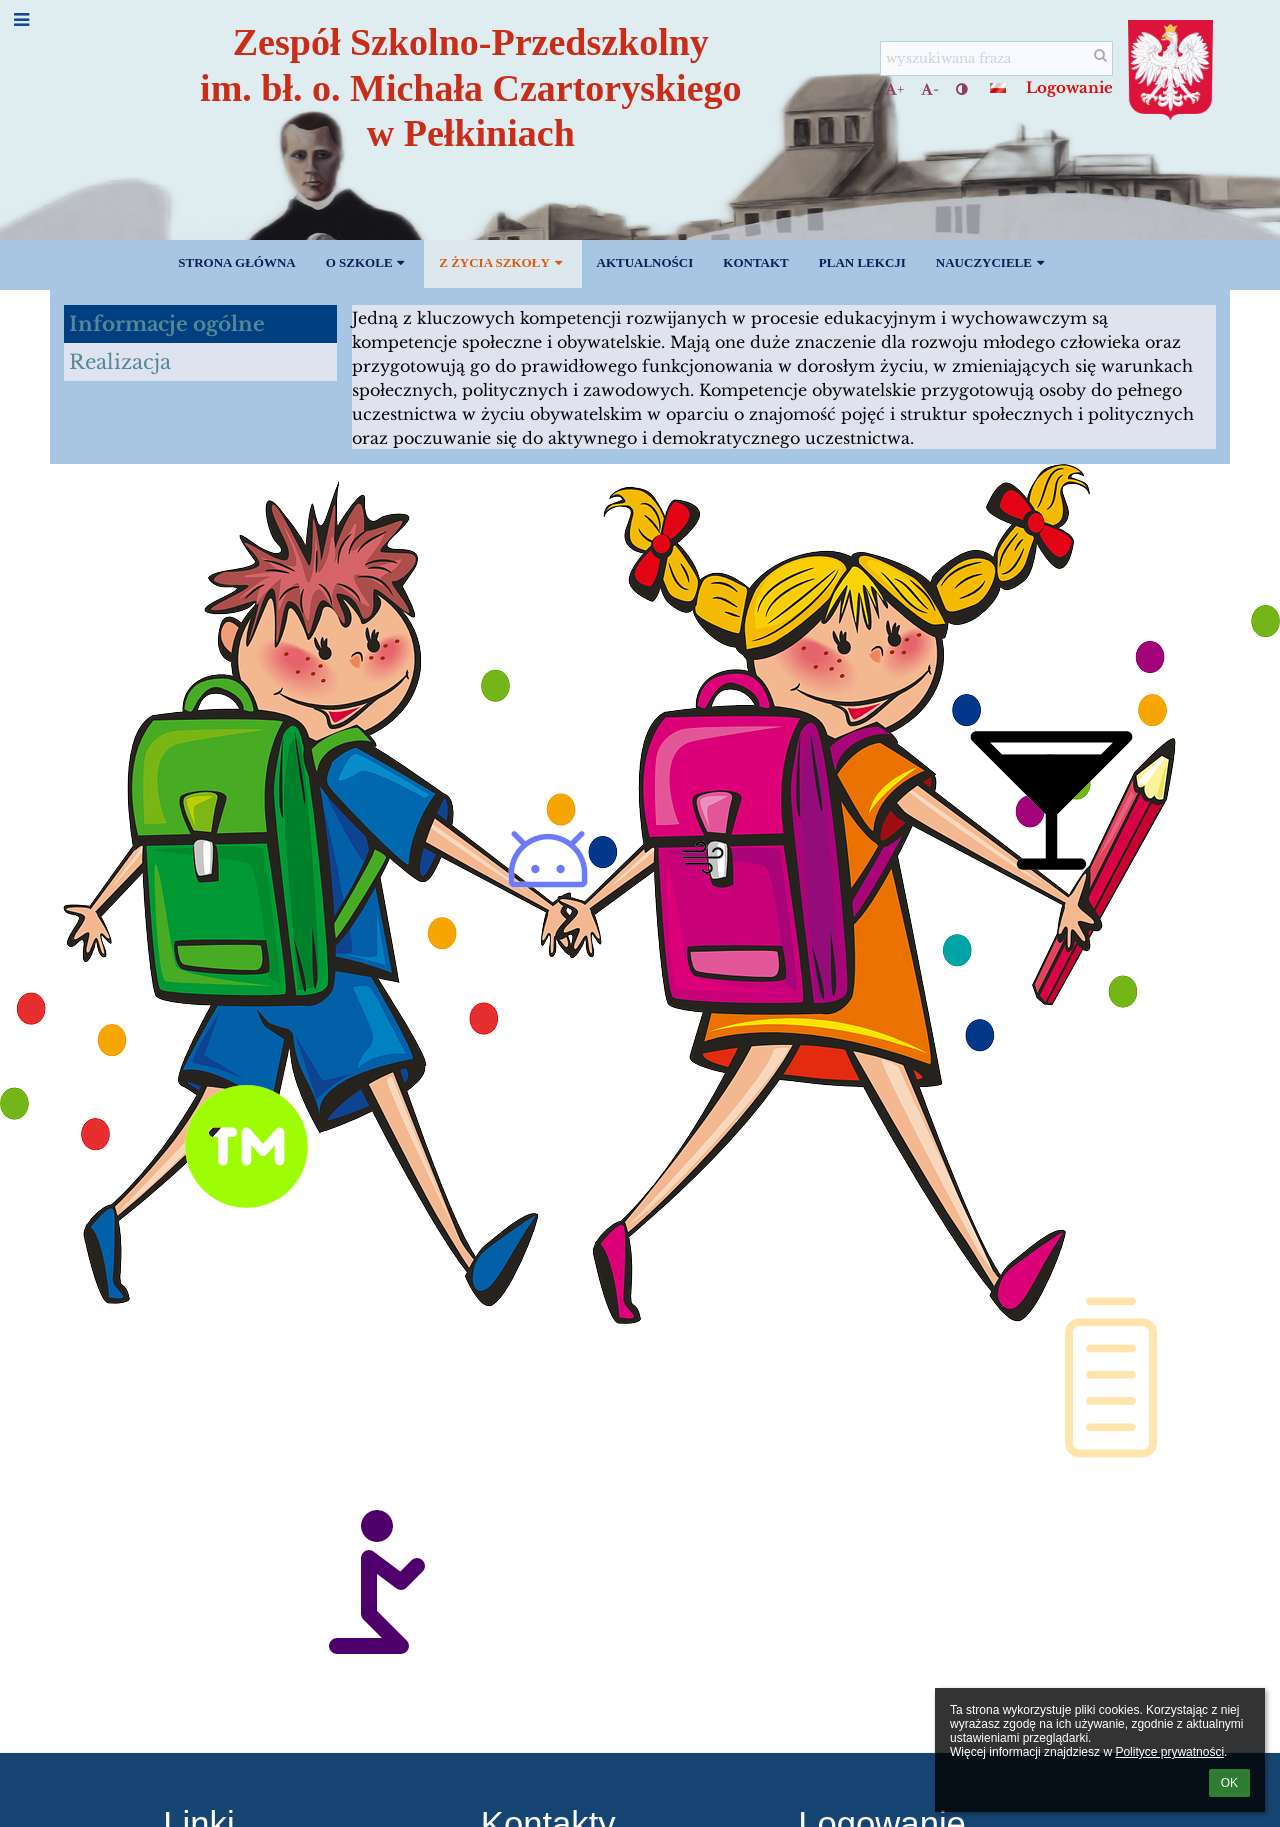 Image resolution: width=1280 pixels, height=1827 pixels. Describe the element at coordinates (548, 862) in the screenshot. I see `android operating system indicator` at that location.